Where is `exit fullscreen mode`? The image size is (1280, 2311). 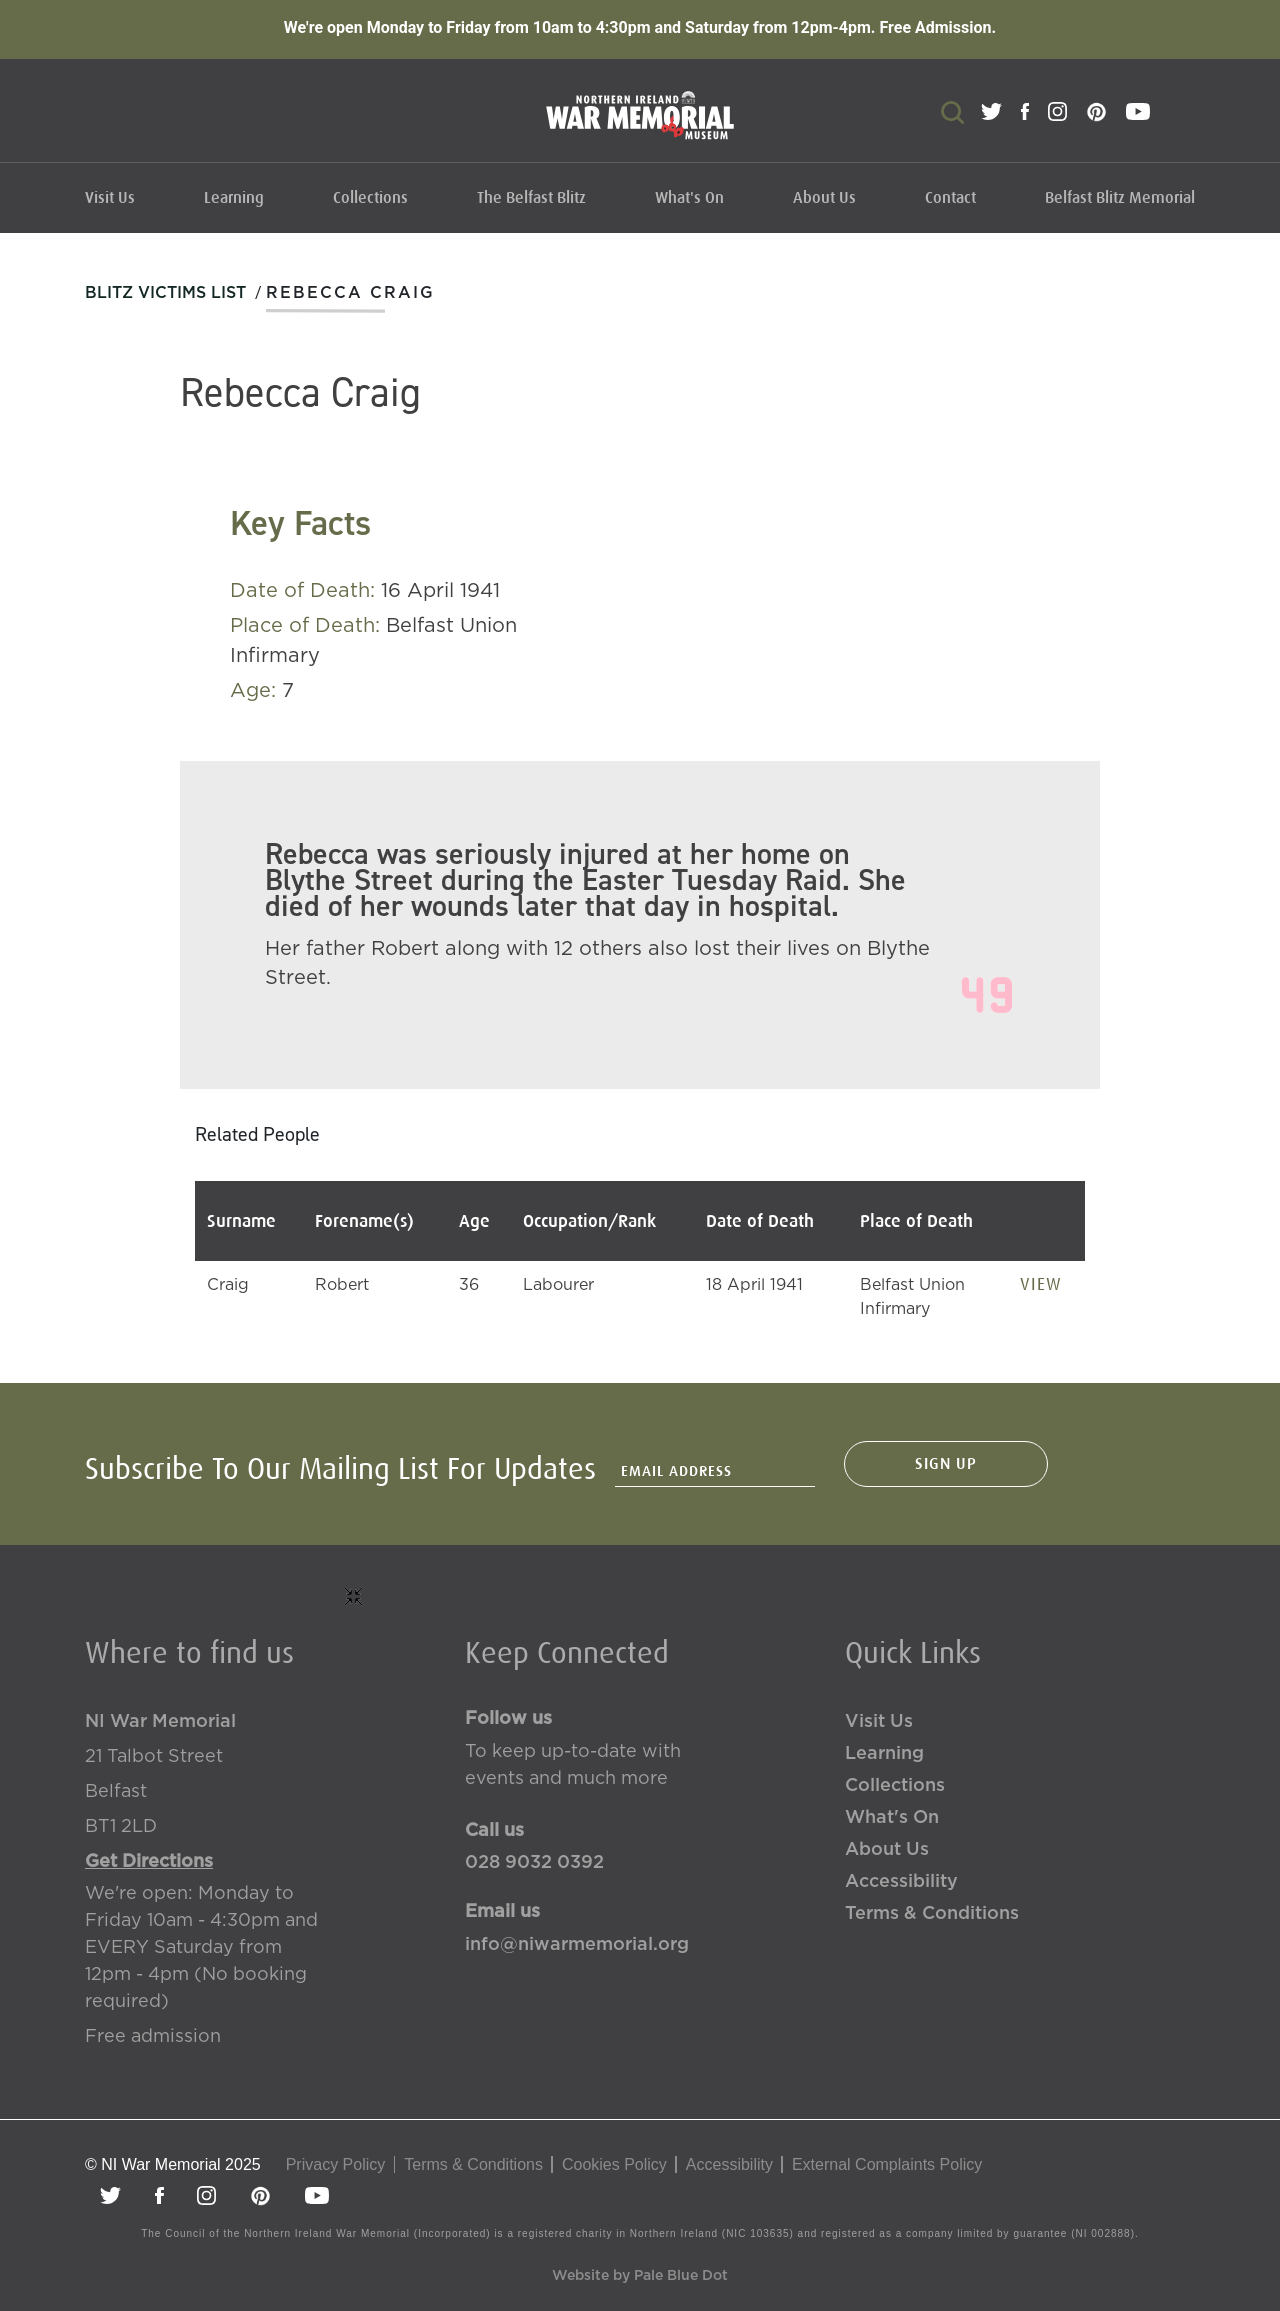 exit fullscreen mode is located at coordinates (353, 1596).